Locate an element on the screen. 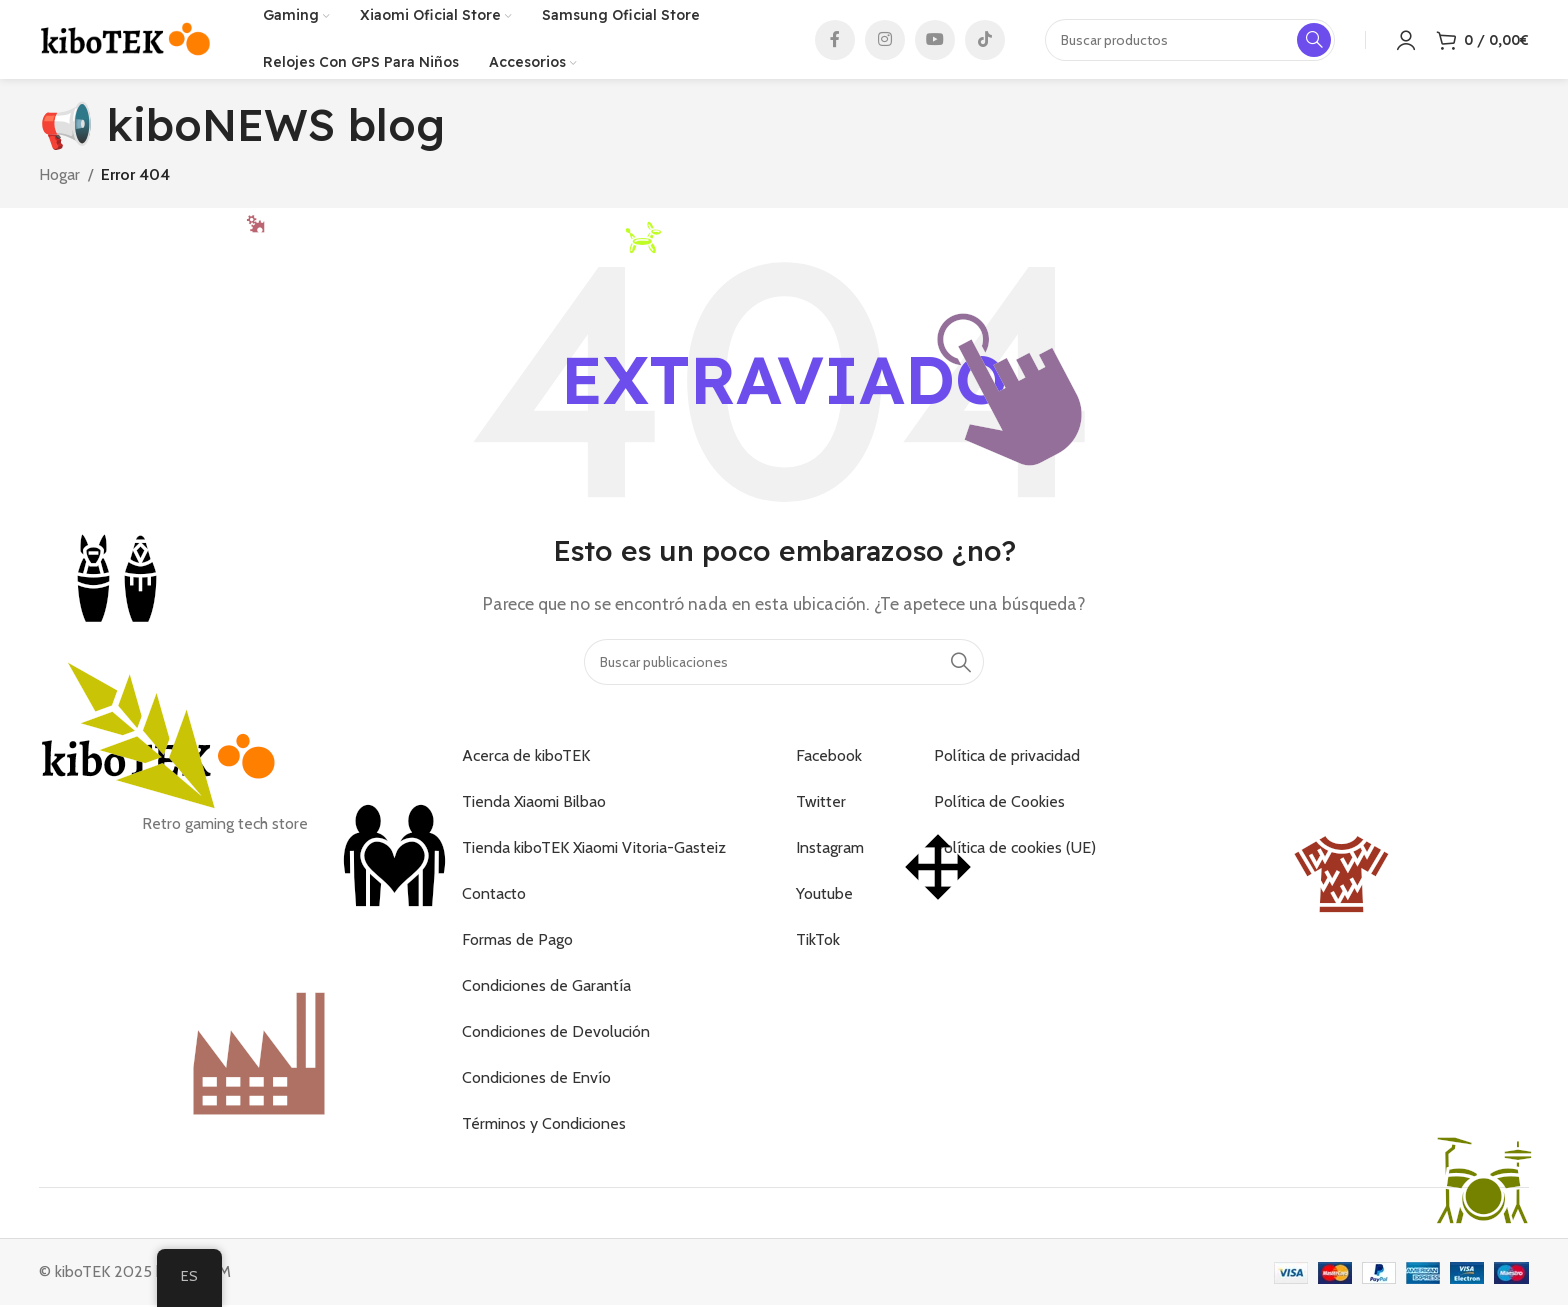 This screenshot has height=1307, width=1568. indicates a romantic relationship or couple status is located at coordinates (394, 855).